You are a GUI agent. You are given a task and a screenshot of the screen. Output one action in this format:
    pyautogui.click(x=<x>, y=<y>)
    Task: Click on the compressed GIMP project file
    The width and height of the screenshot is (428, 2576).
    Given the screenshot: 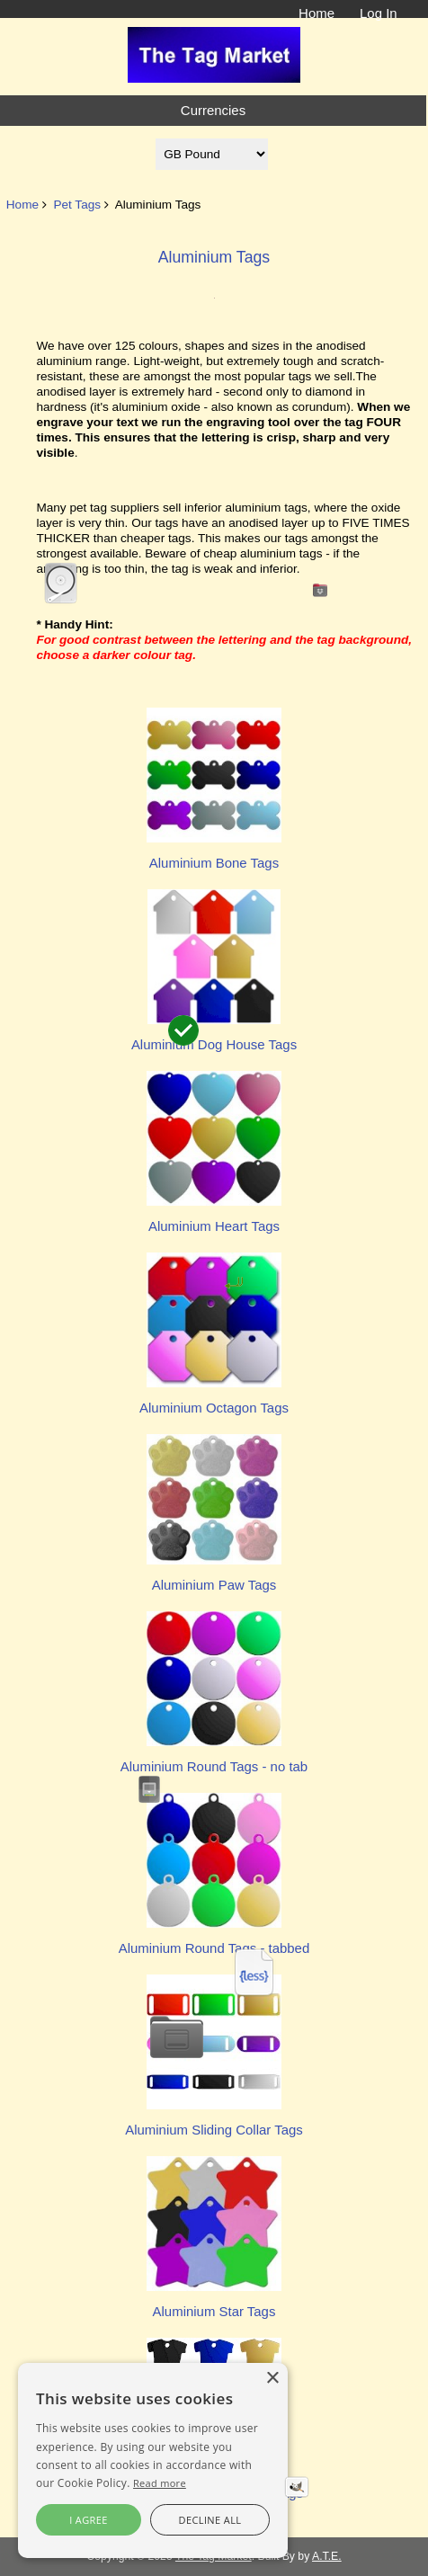 What is the action you would take?
    pyautogui.click(x=297, y=2486)
    